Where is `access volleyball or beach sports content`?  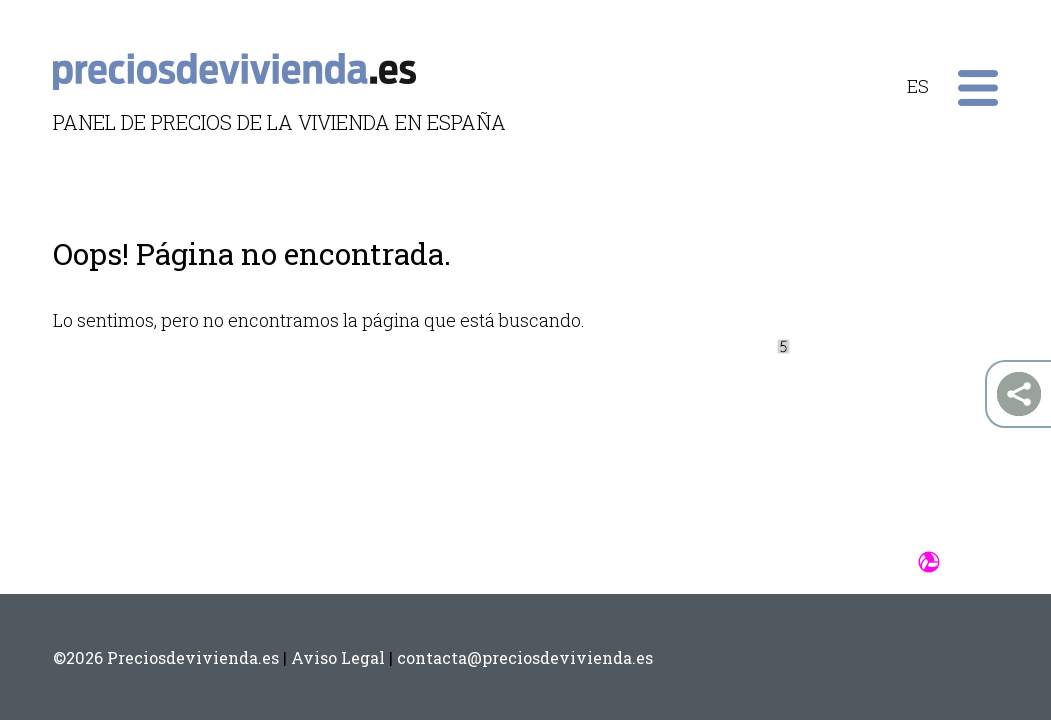
access volleyball or beach sports content is located at coordinates (929, 562).